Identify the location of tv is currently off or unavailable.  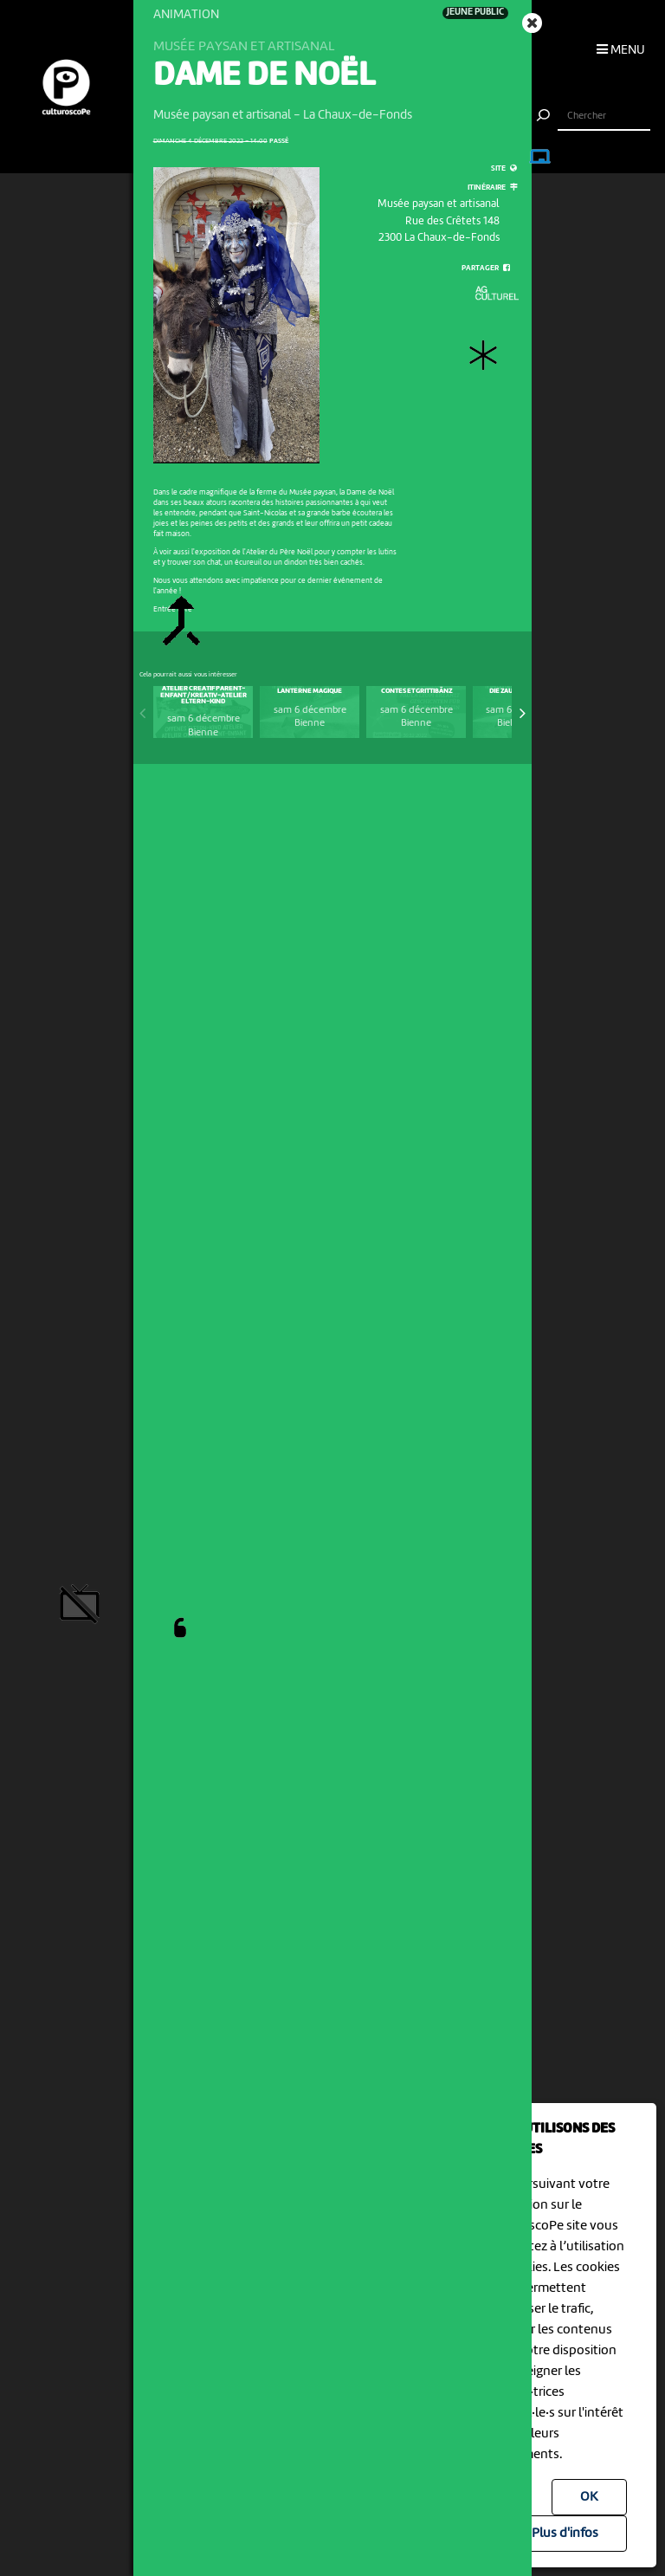
(80, 1604).